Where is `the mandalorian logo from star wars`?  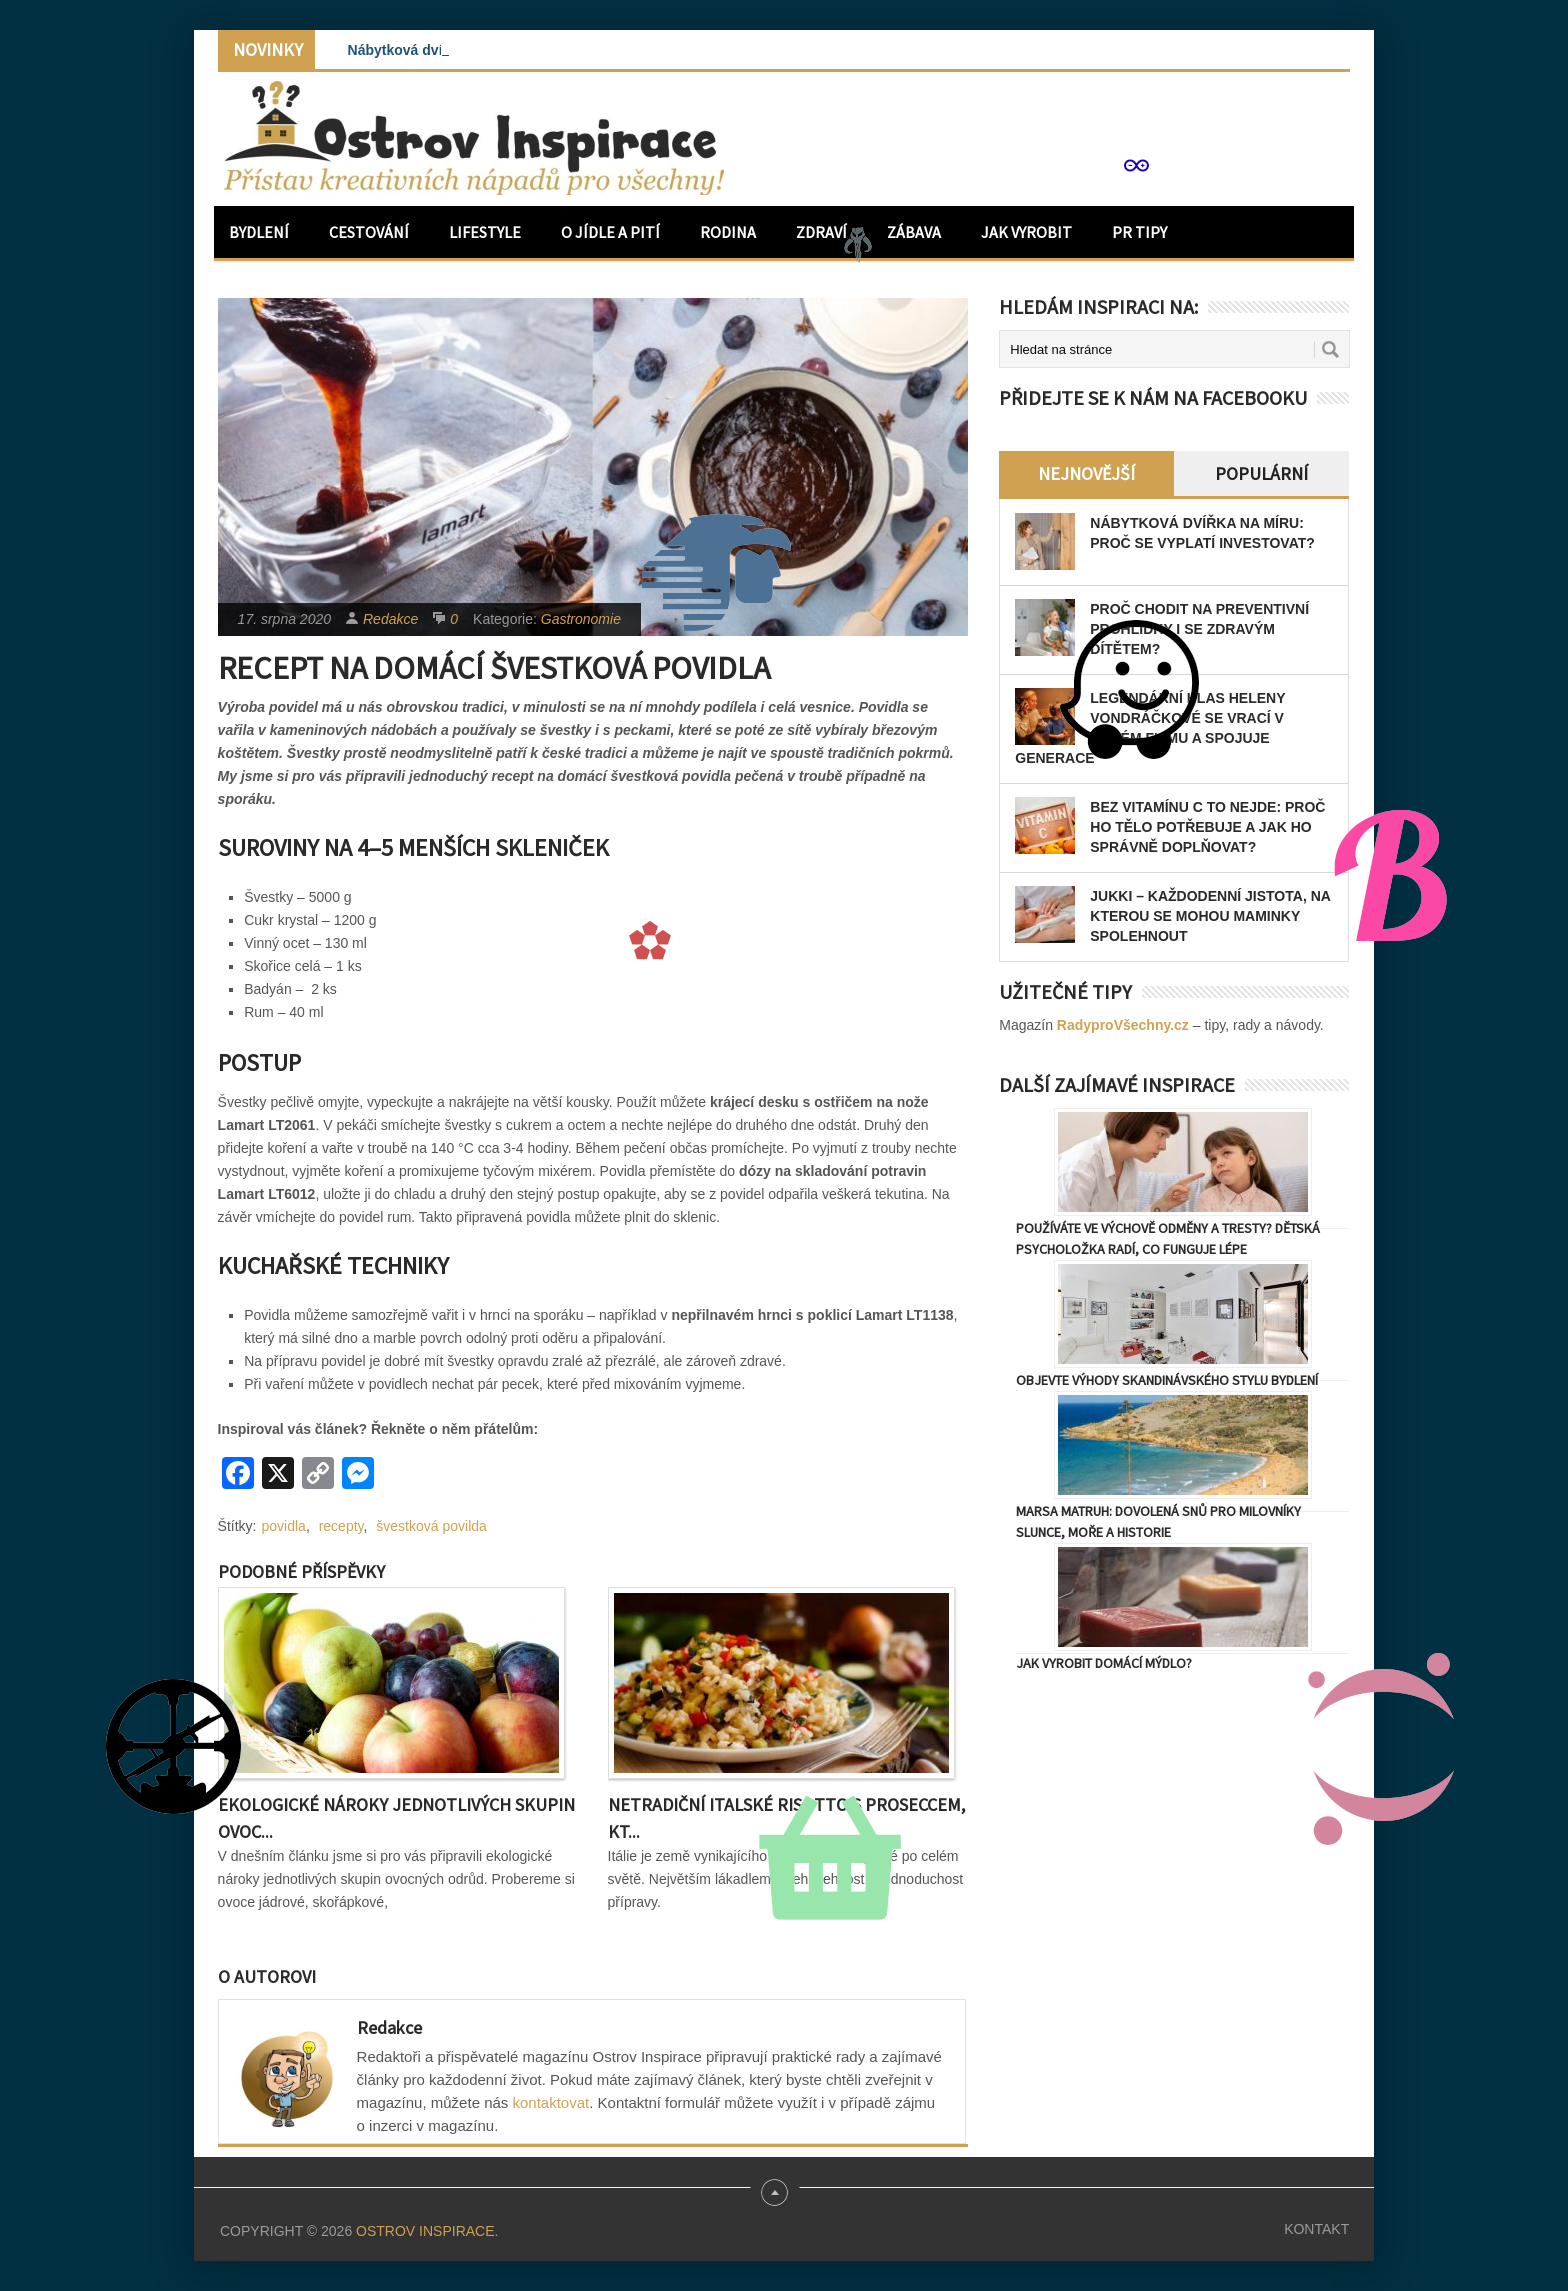
the mandalorian logo from star wars is located at coordinates (858, 245).